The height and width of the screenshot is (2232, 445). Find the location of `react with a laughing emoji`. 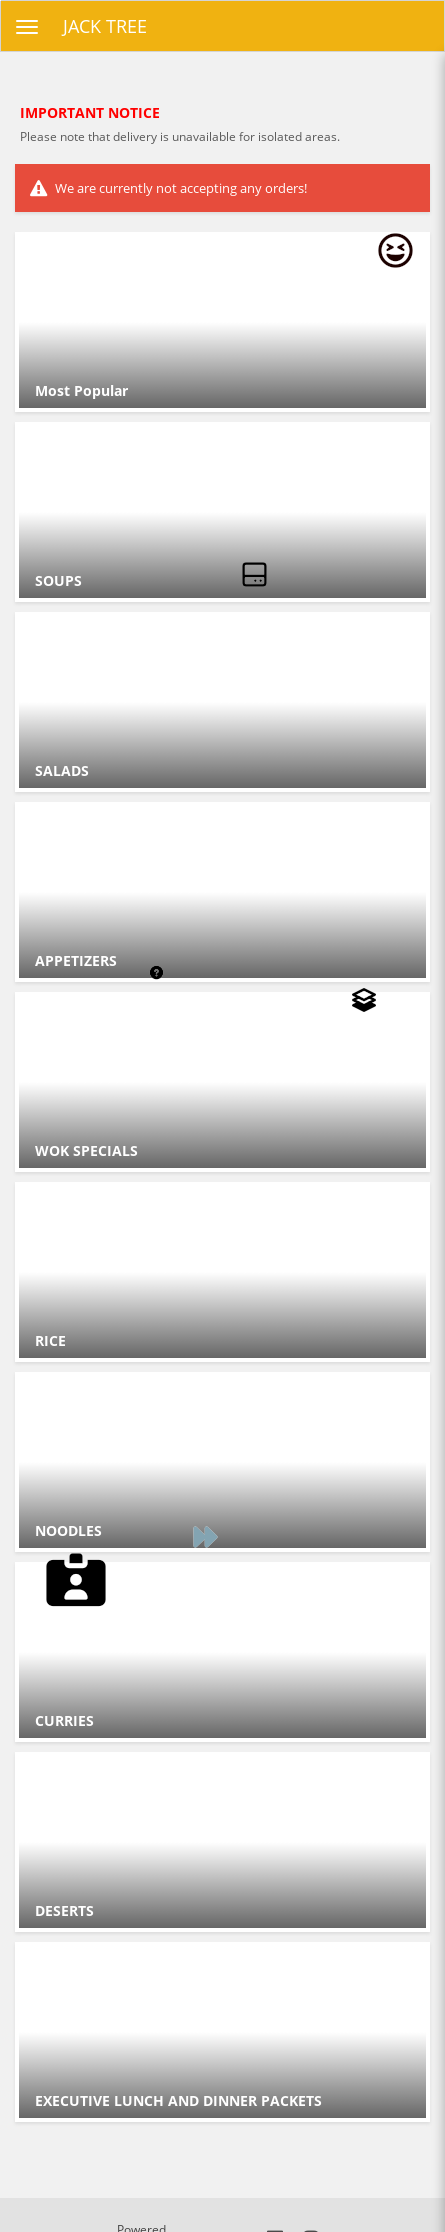

react with a laughing emoji is located at coordinates (395, 250).